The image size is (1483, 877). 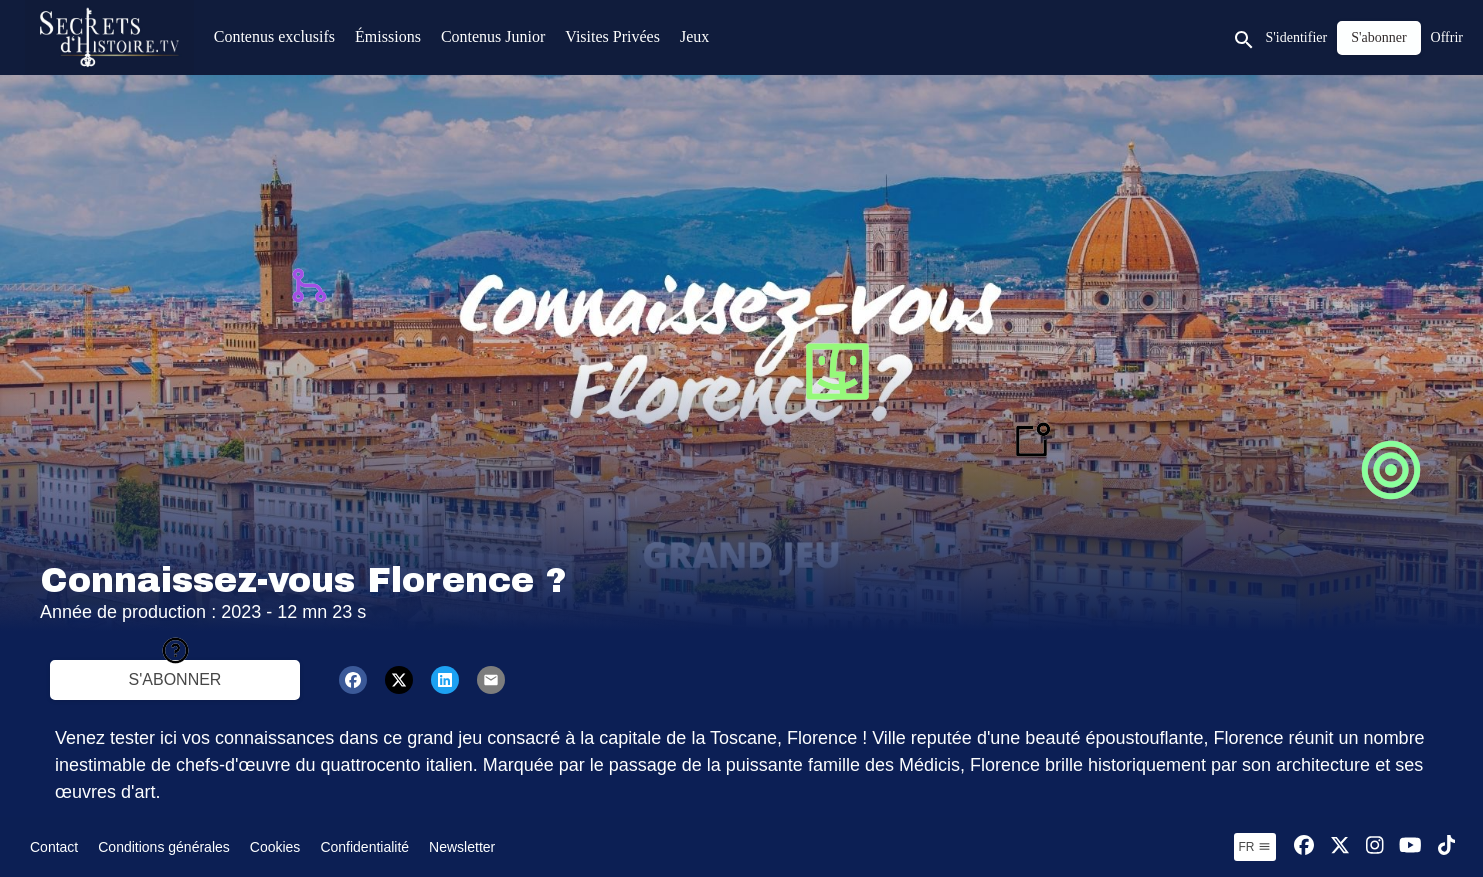 I want to click on merge branches in a git repository, so click(x=309, y=285).